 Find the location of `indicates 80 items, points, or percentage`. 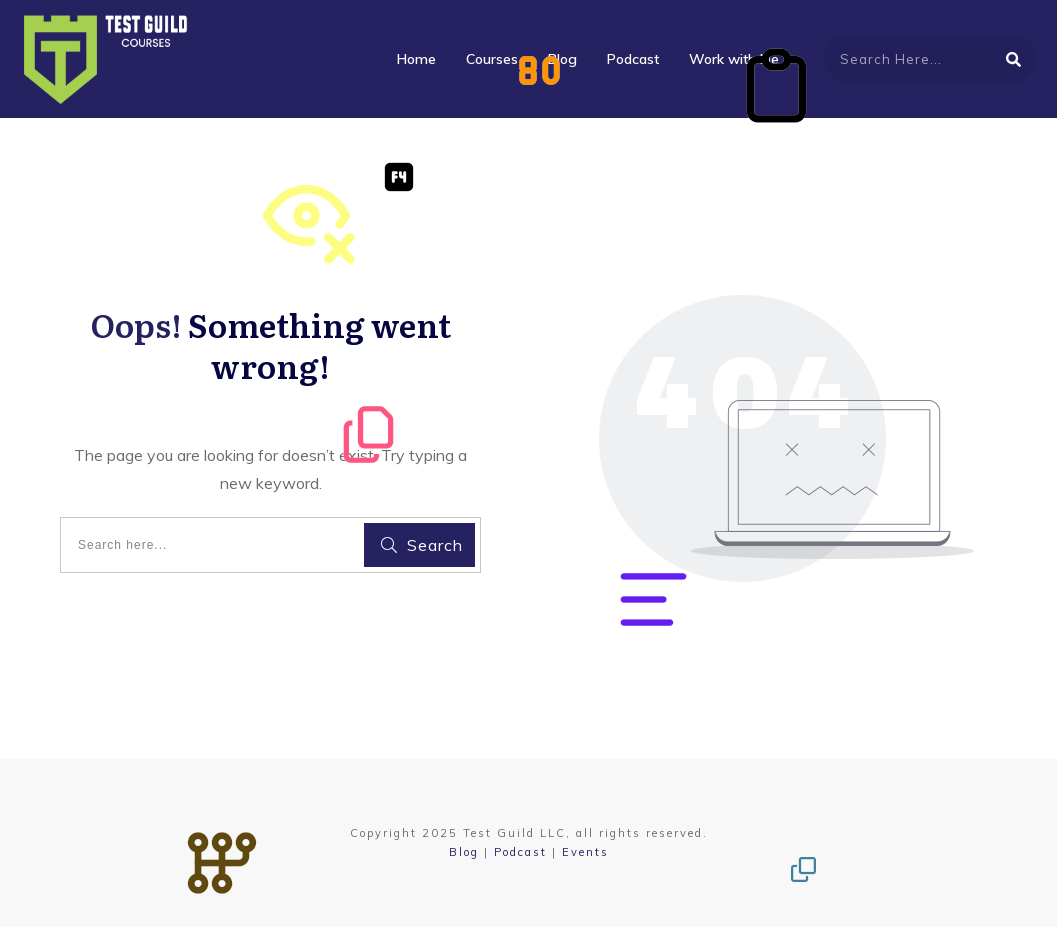

indicates 80 items, points, or percentage is located at coordinates (539, 70).